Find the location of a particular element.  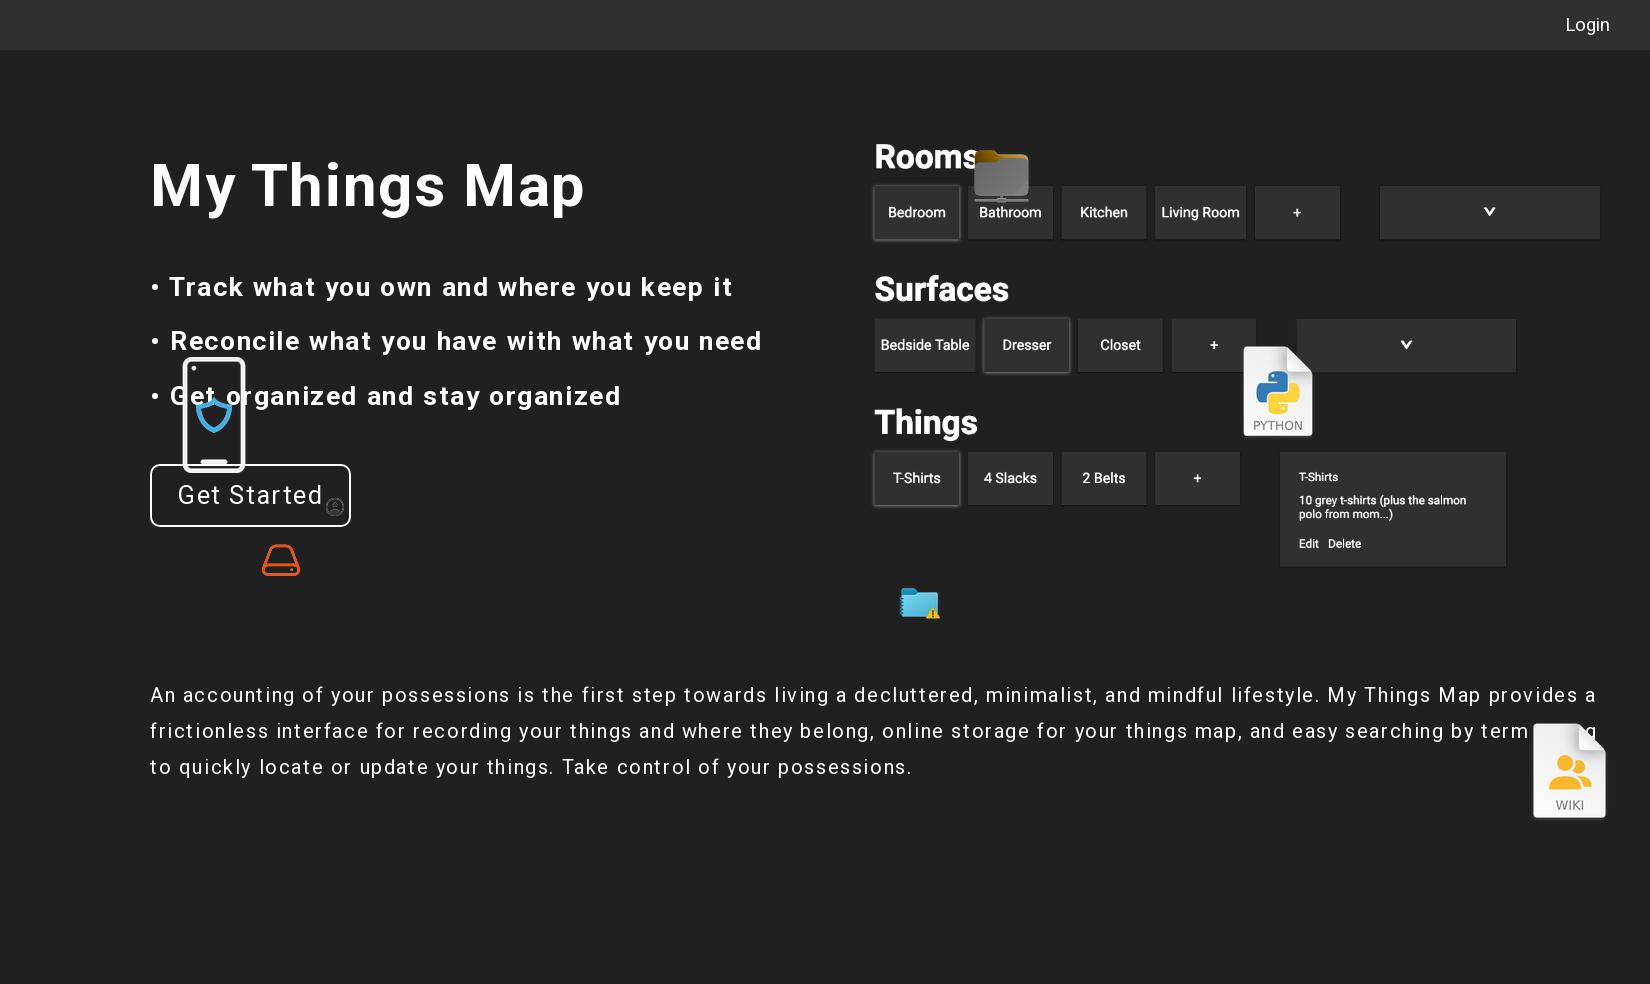

indicates a trusted or verified device is located at coordinates (214, 415).